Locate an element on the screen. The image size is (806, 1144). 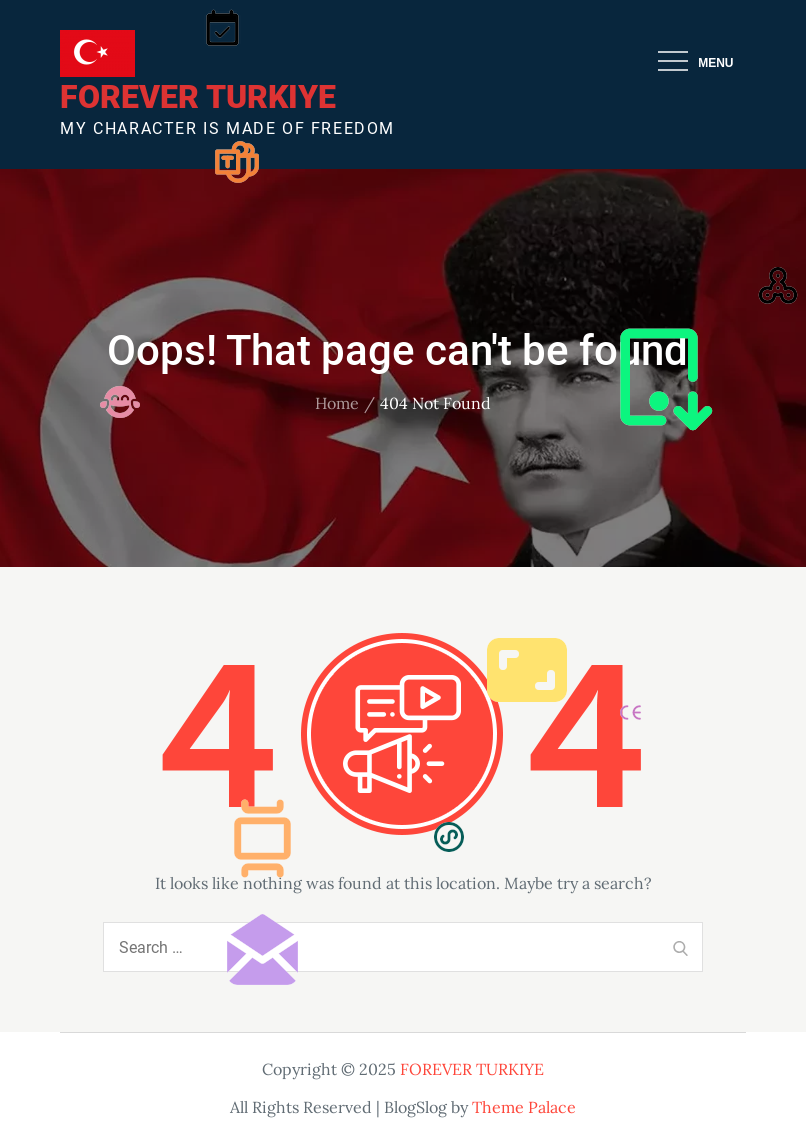
indicates loading or processing in progress is located at coordinates (778, 288).